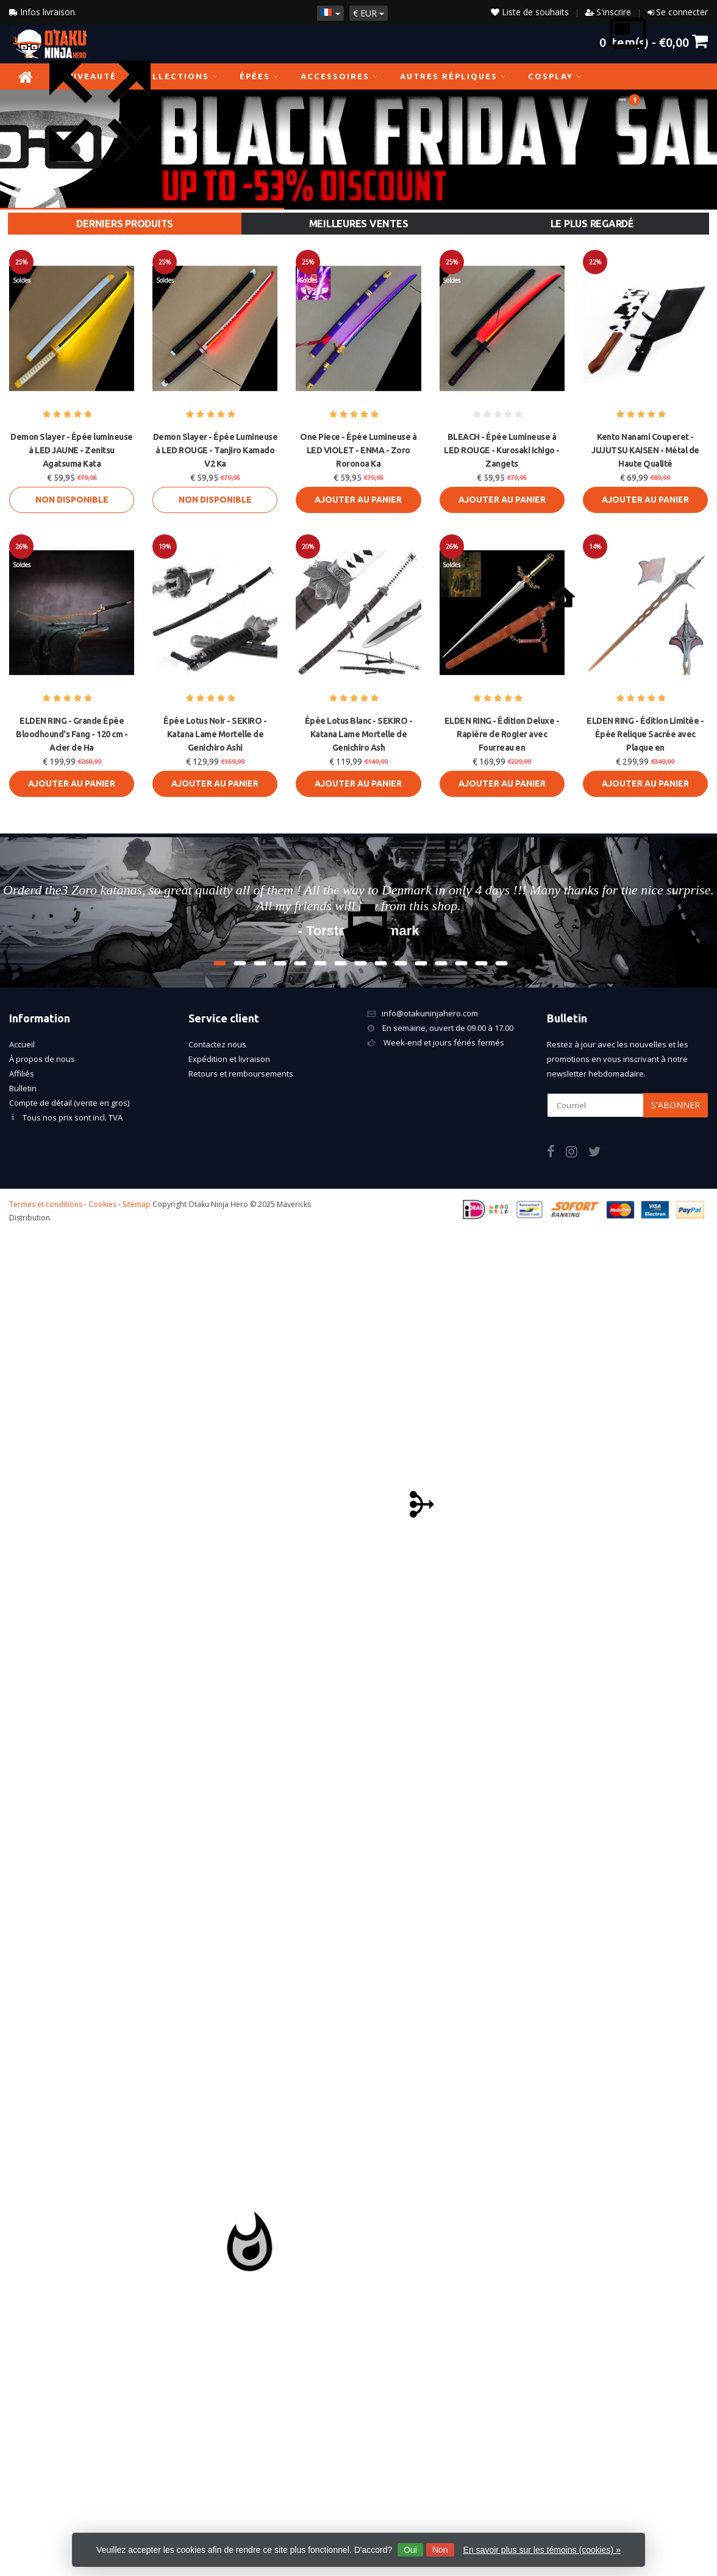 This screenshot has width=717, height=2576. What do you see at coordinates (422, 1504) in the screenshot?
I see `merge or combine multiple inputs into one output` at bounding box center [422, 1504].